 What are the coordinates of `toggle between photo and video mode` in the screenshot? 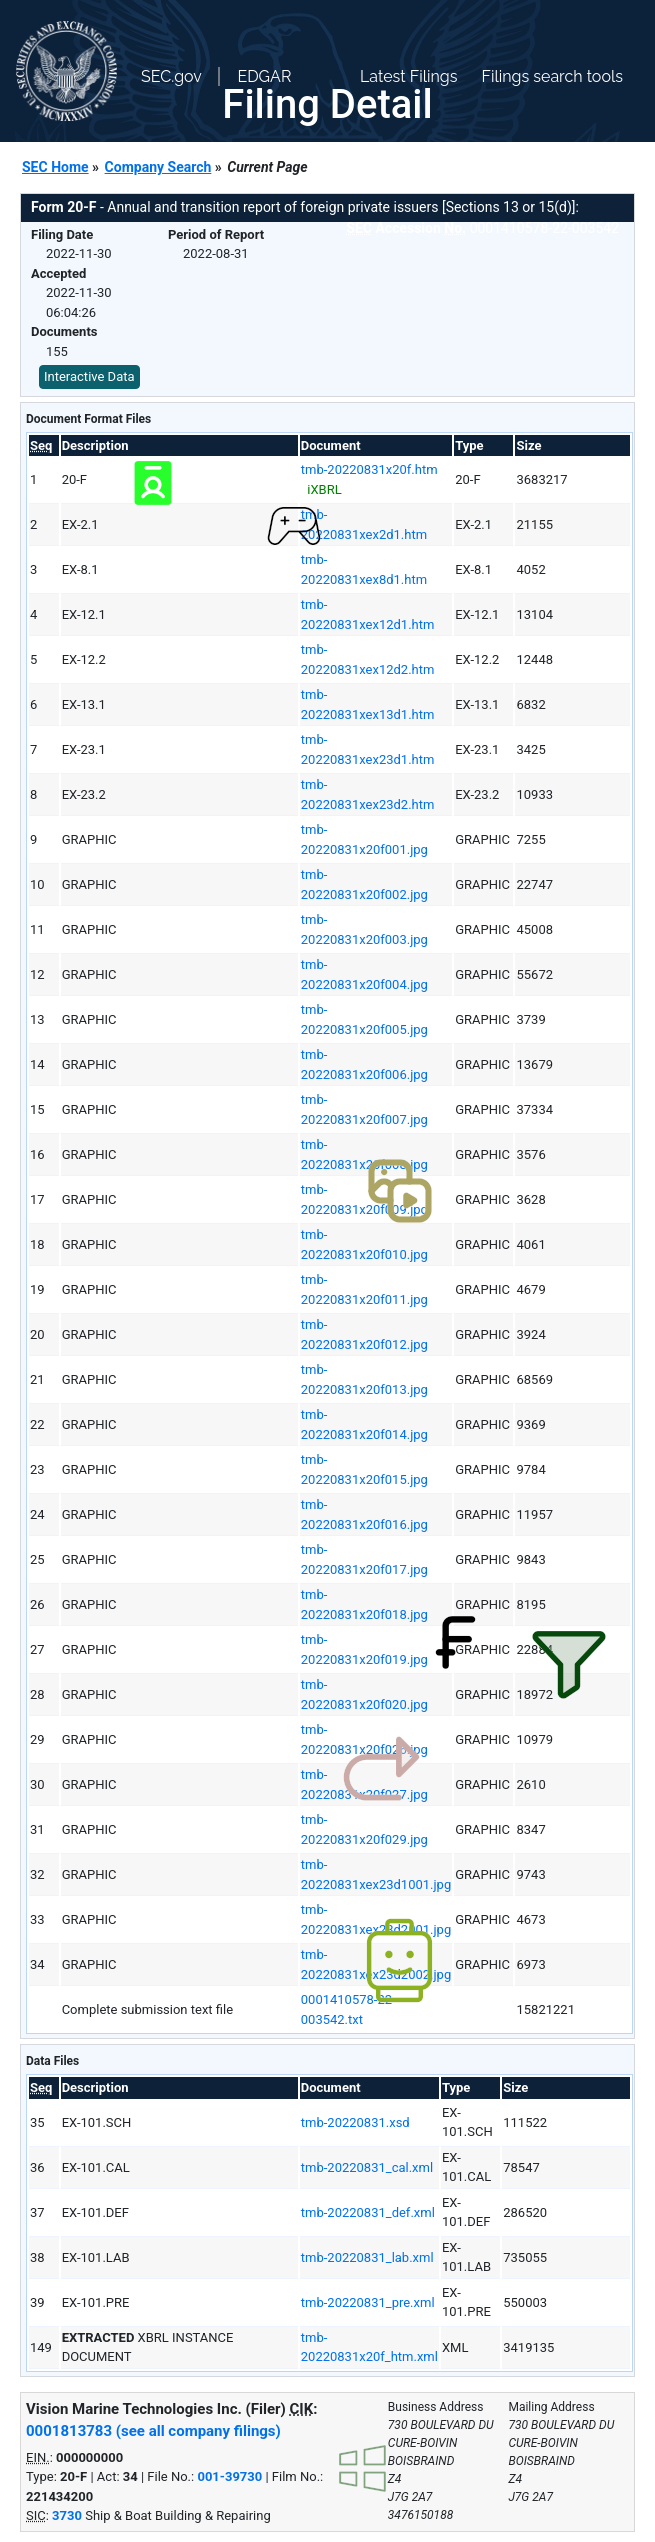 It's located at (400, 1191).